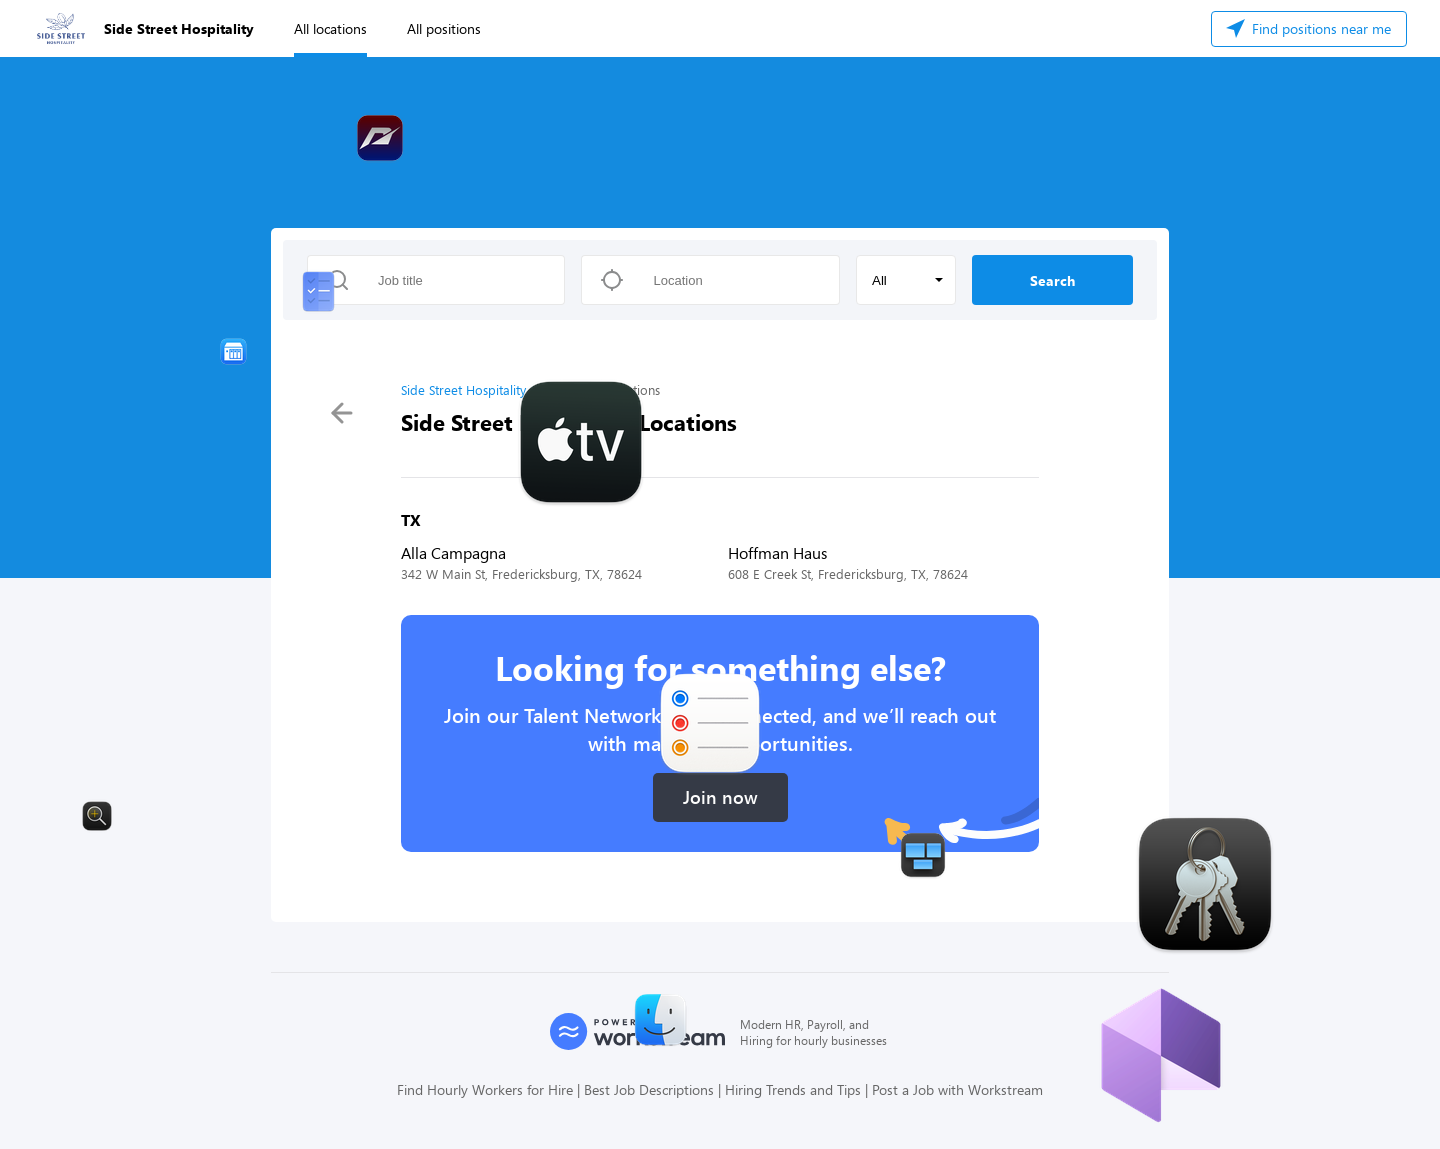  Describe the element at coordinates (1161, 1056) in the screenshot. I see `open layout or design application` at that location.